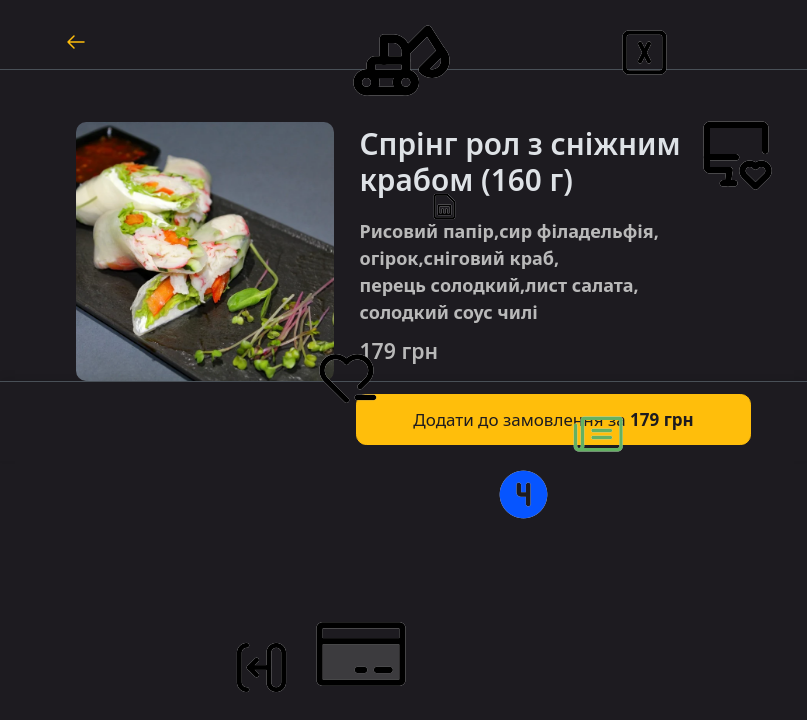 This screenshot has width=807, height=720. What do you see at coordinates (644, 52) in the screenshot?
I see `close or dismiss a dialog box` at bounding box center [644, 52].